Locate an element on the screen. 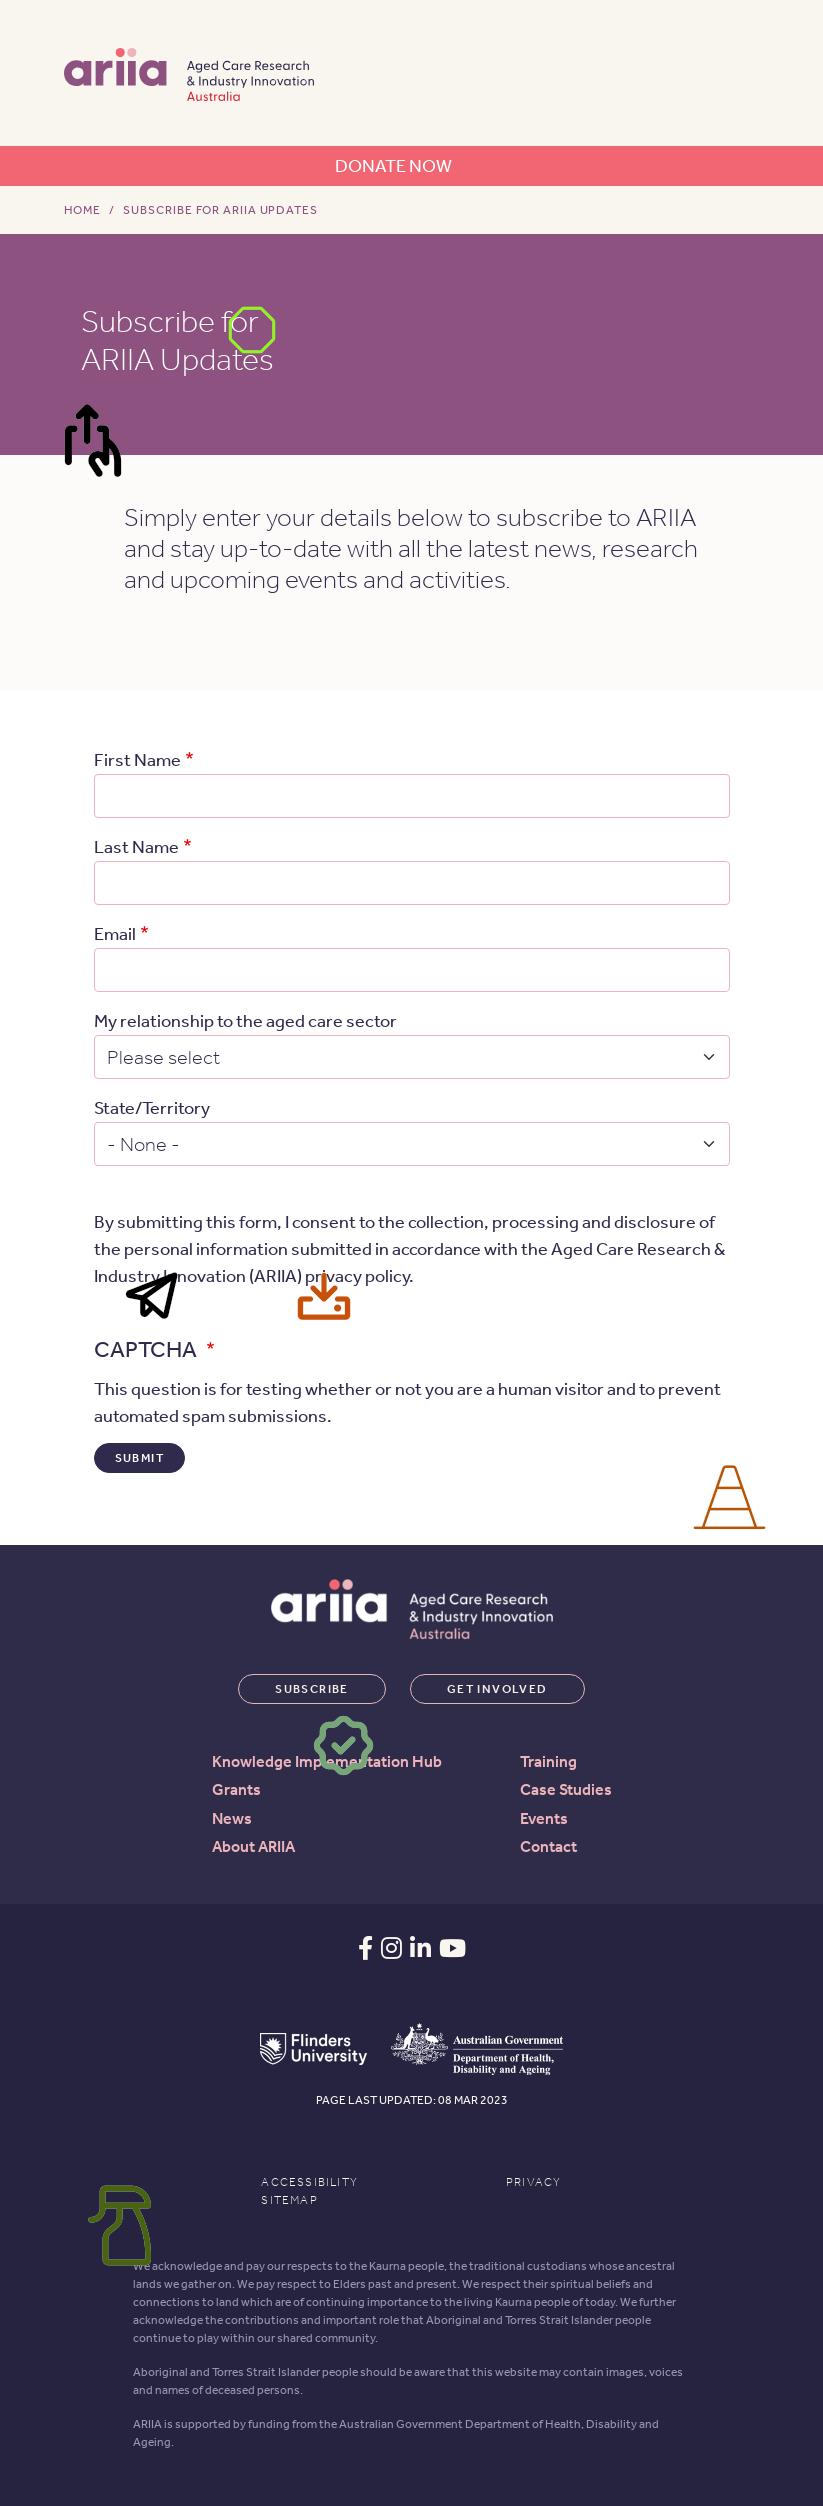  indicates a stop or warning state is located at coordinates (252, 330).